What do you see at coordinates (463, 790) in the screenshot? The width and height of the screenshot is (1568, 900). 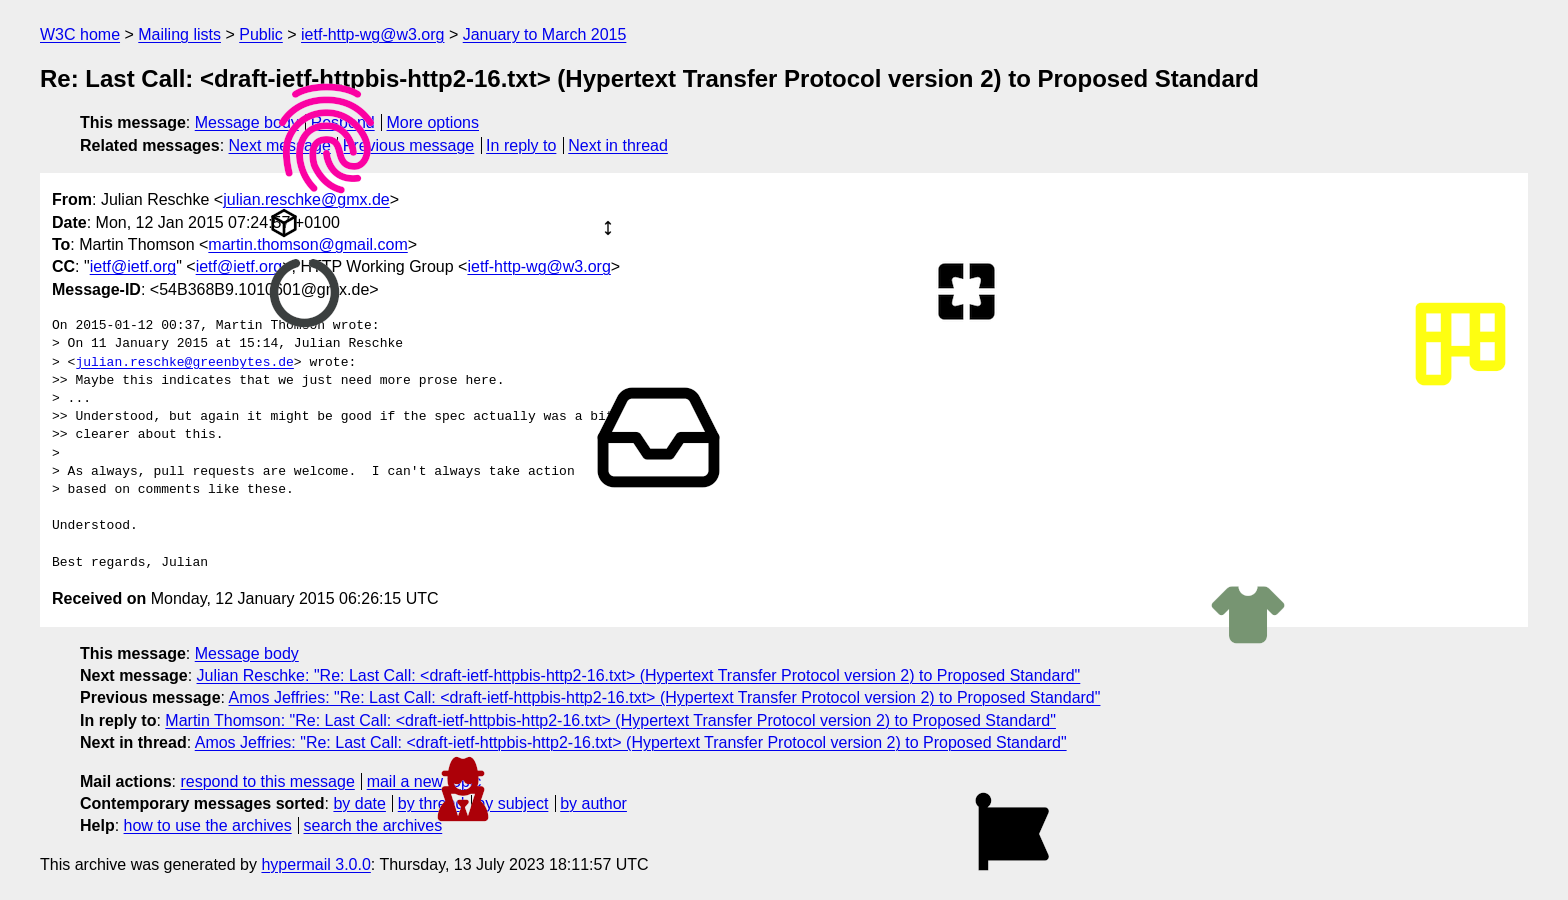 I see `access incognito or private browsing mode` at bounding box center [463, 790].